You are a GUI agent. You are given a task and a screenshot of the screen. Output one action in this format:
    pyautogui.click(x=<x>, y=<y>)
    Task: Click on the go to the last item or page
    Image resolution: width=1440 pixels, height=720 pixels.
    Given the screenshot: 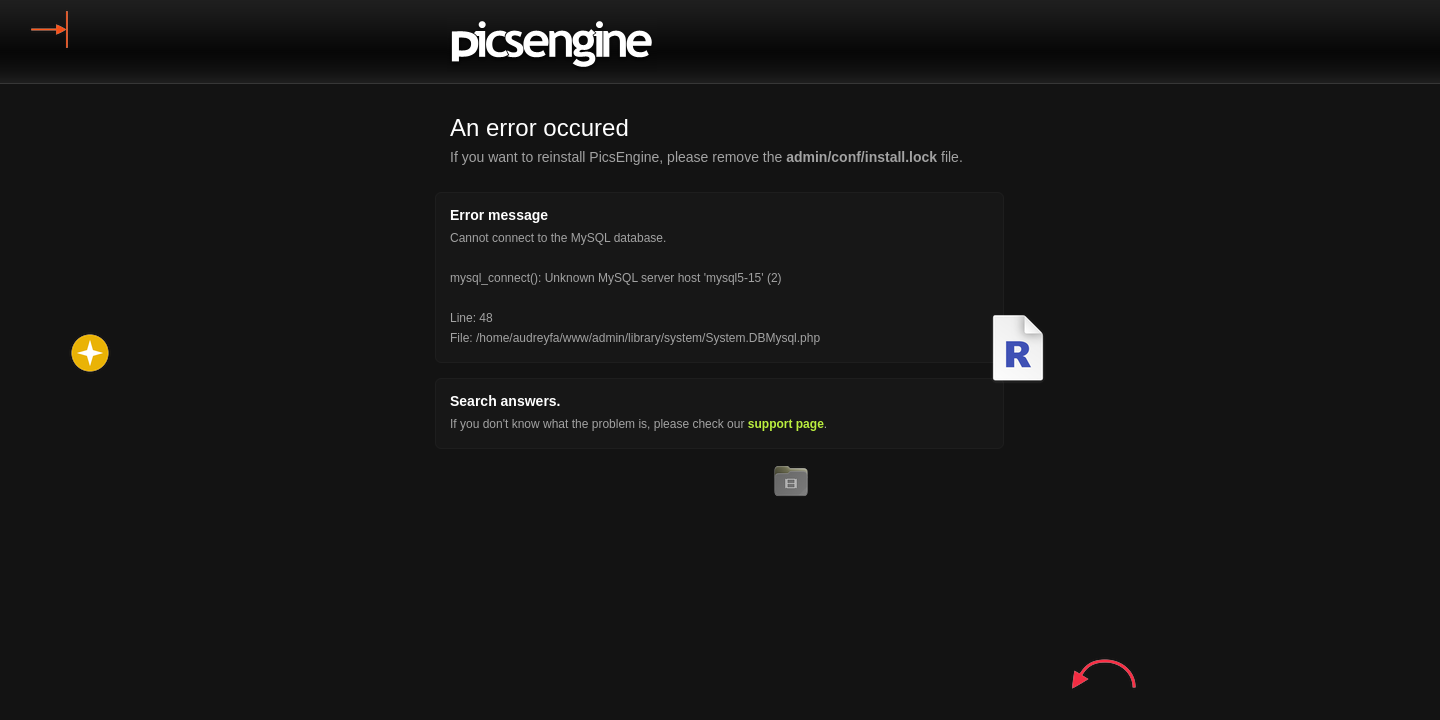 What is the action you would take?
    pyautogui.click(x=49, y=29)
    